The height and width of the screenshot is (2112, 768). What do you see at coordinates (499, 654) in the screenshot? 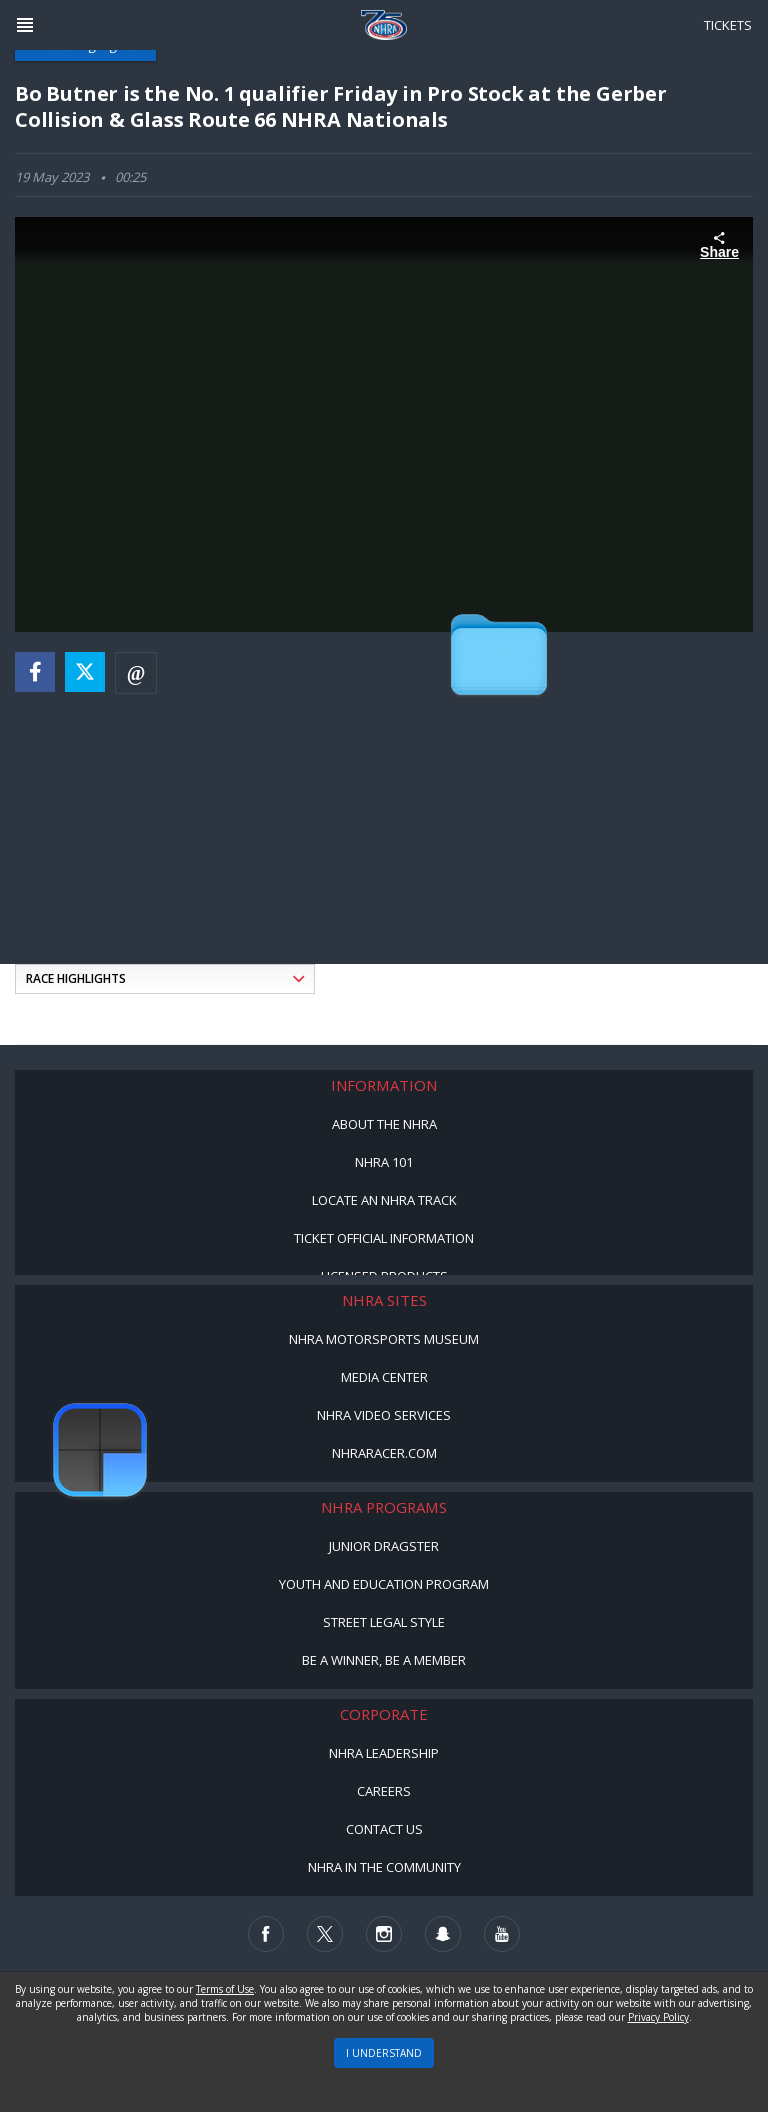
I see `open the folder app to browse files` at bounding box center [499, 654].